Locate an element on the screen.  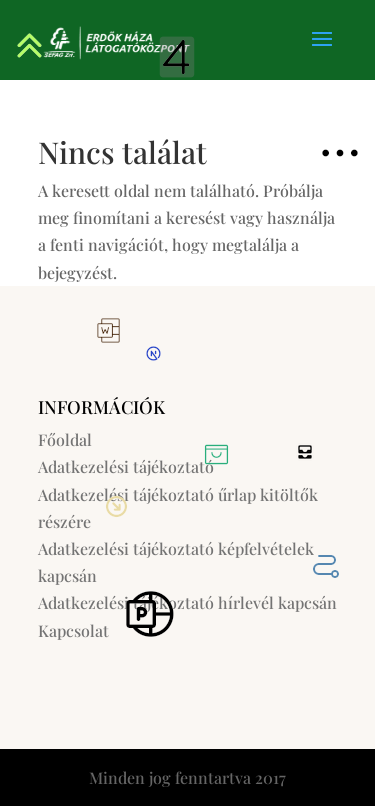
open Microsoft Word is located at coordinates (109, 330).